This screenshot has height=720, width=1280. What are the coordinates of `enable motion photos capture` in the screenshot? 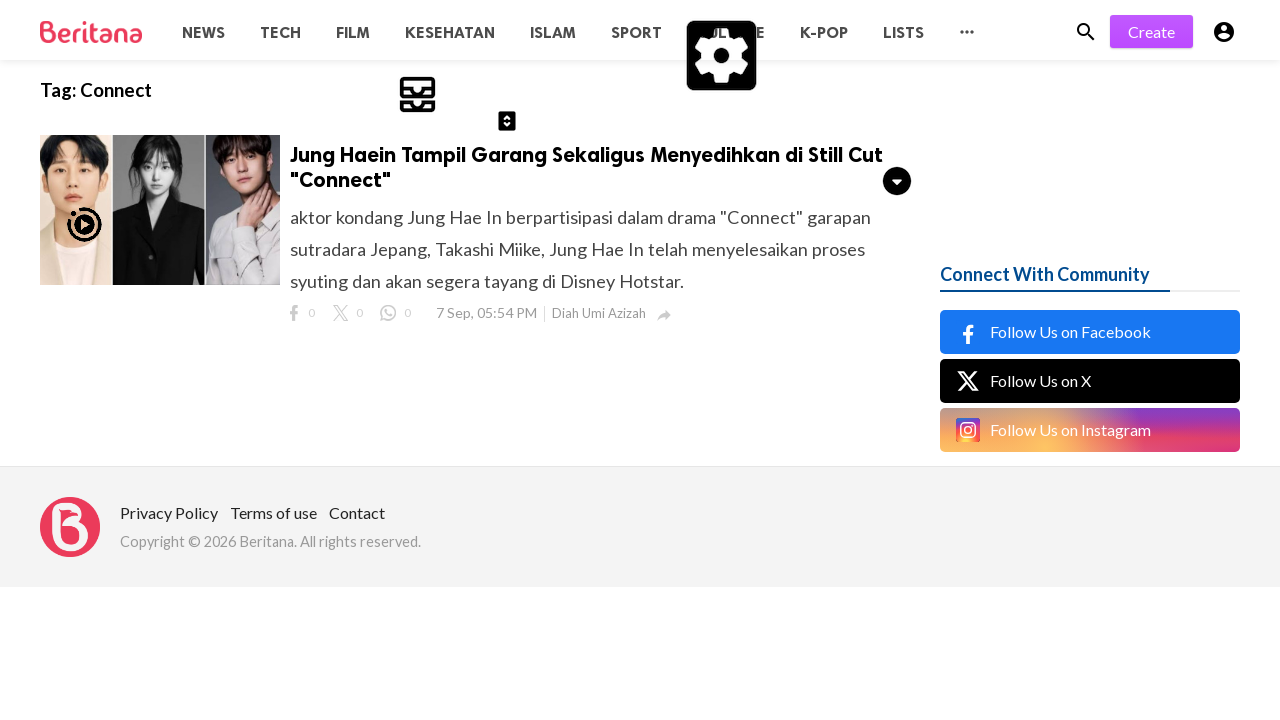 It's located at (84, 224).